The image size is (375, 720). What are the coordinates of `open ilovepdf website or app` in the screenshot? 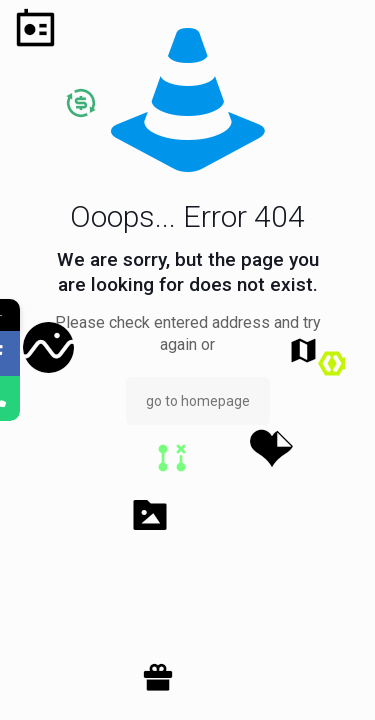 It's located at (271, 448).